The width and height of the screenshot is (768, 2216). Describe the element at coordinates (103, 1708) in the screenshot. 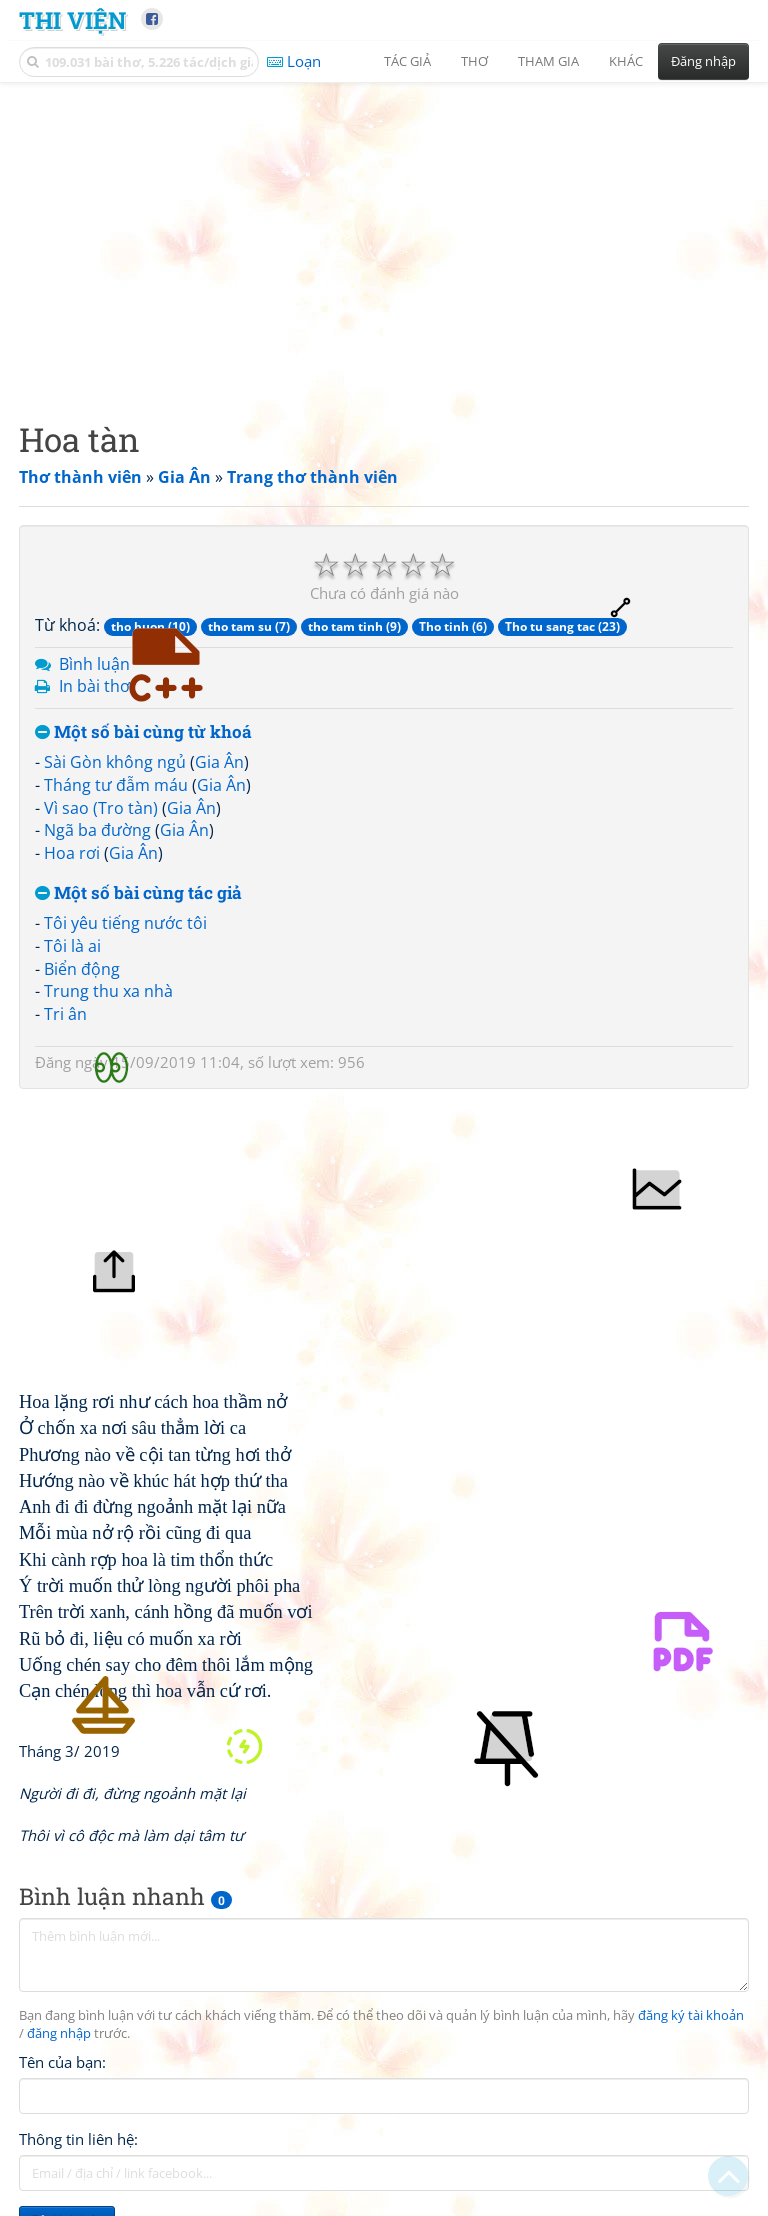

I see `access marine or boating features` at that location.